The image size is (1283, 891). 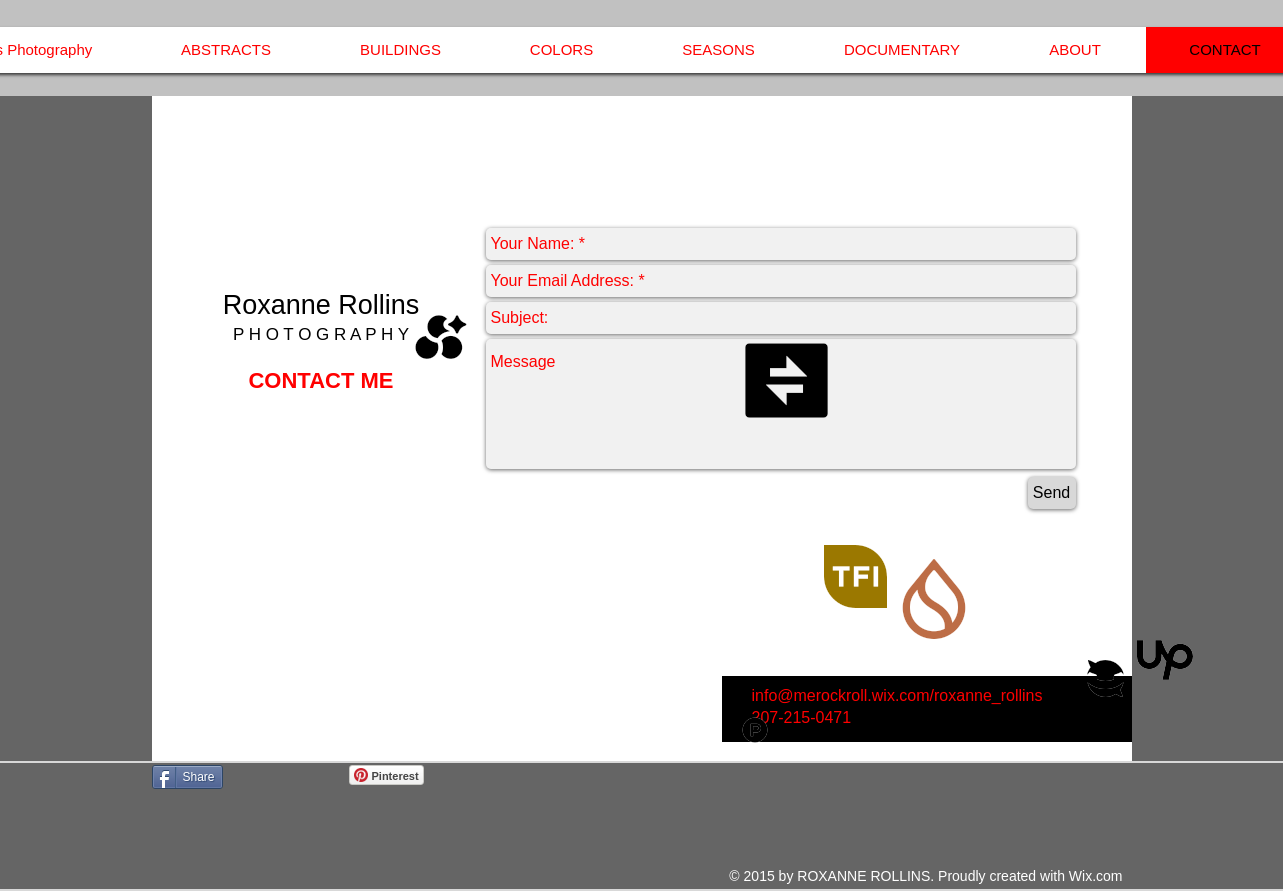 What do you see at coordinates (1105, 678) in the screenshot?
I see `open Linphone app` at bounding box center [1105, 678].